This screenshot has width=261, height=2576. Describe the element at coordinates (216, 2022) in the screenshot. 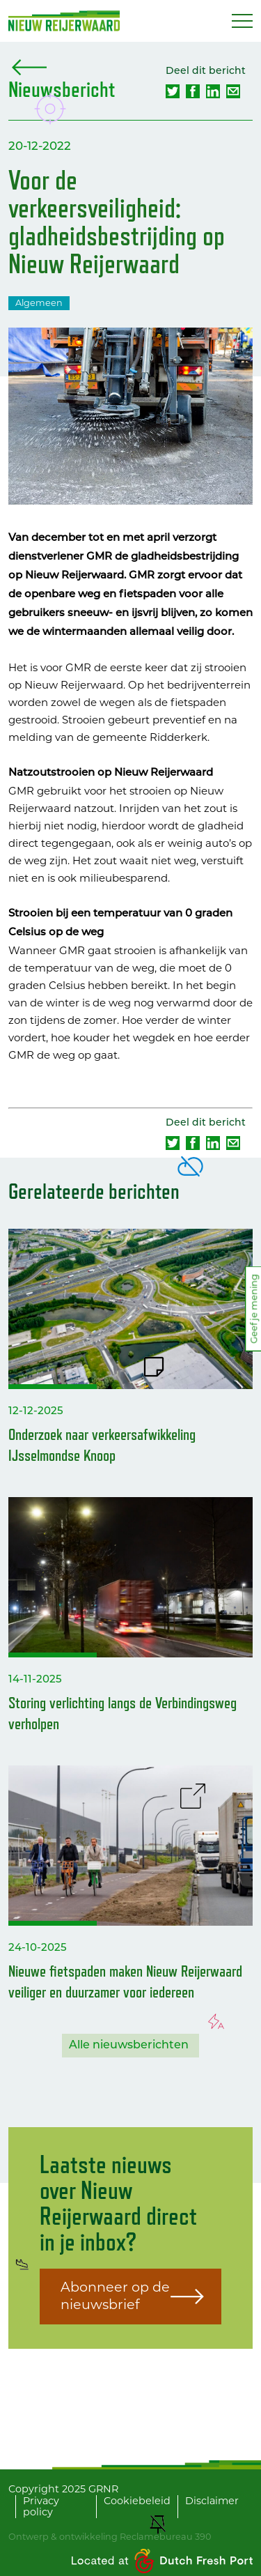

I see `toggle auto-flash mode for camera` at that location.